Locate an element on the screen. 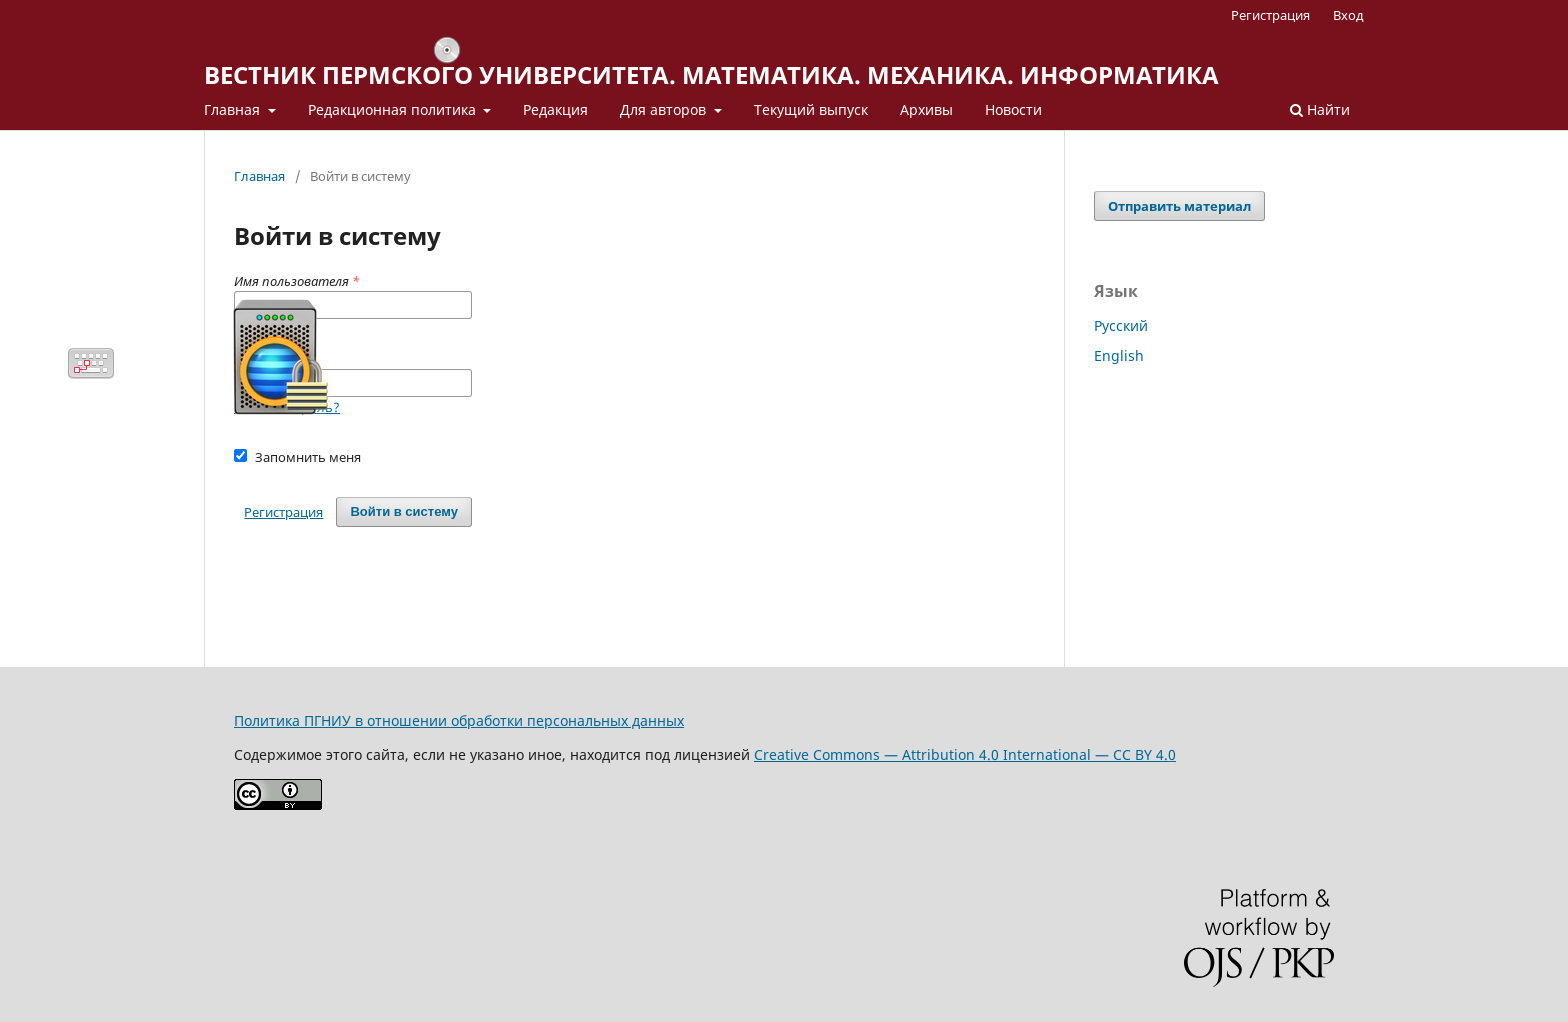  configure keyboard shortcuts is located at coordinates (91, 363).